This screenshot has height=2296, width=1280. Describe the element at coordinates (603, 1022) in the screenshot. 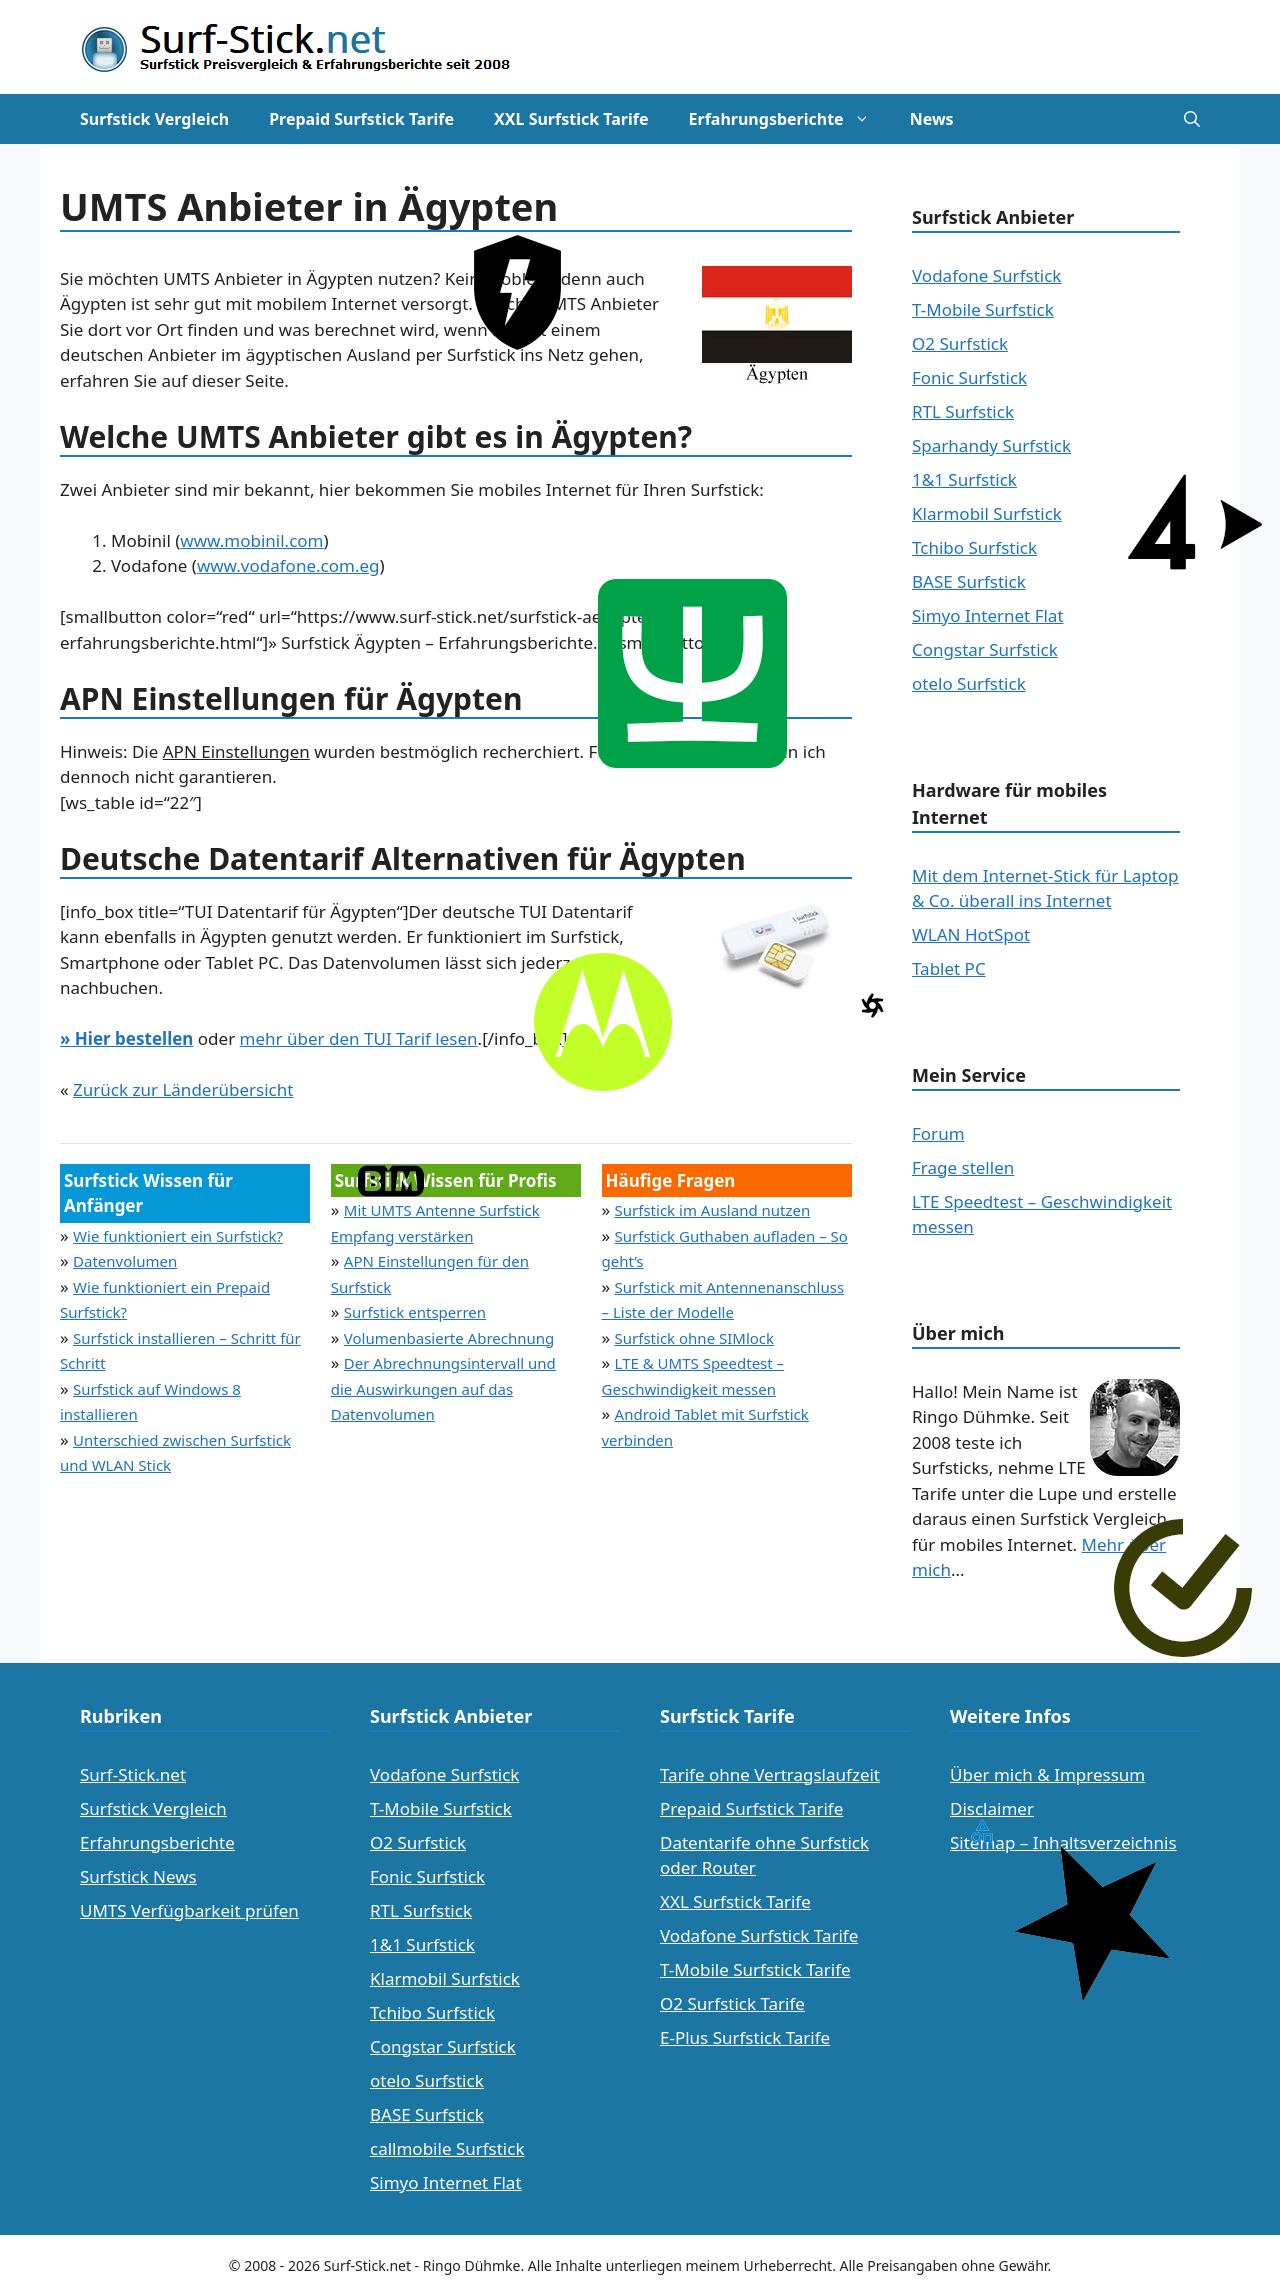

I see `Motorola brand logo` at that location.